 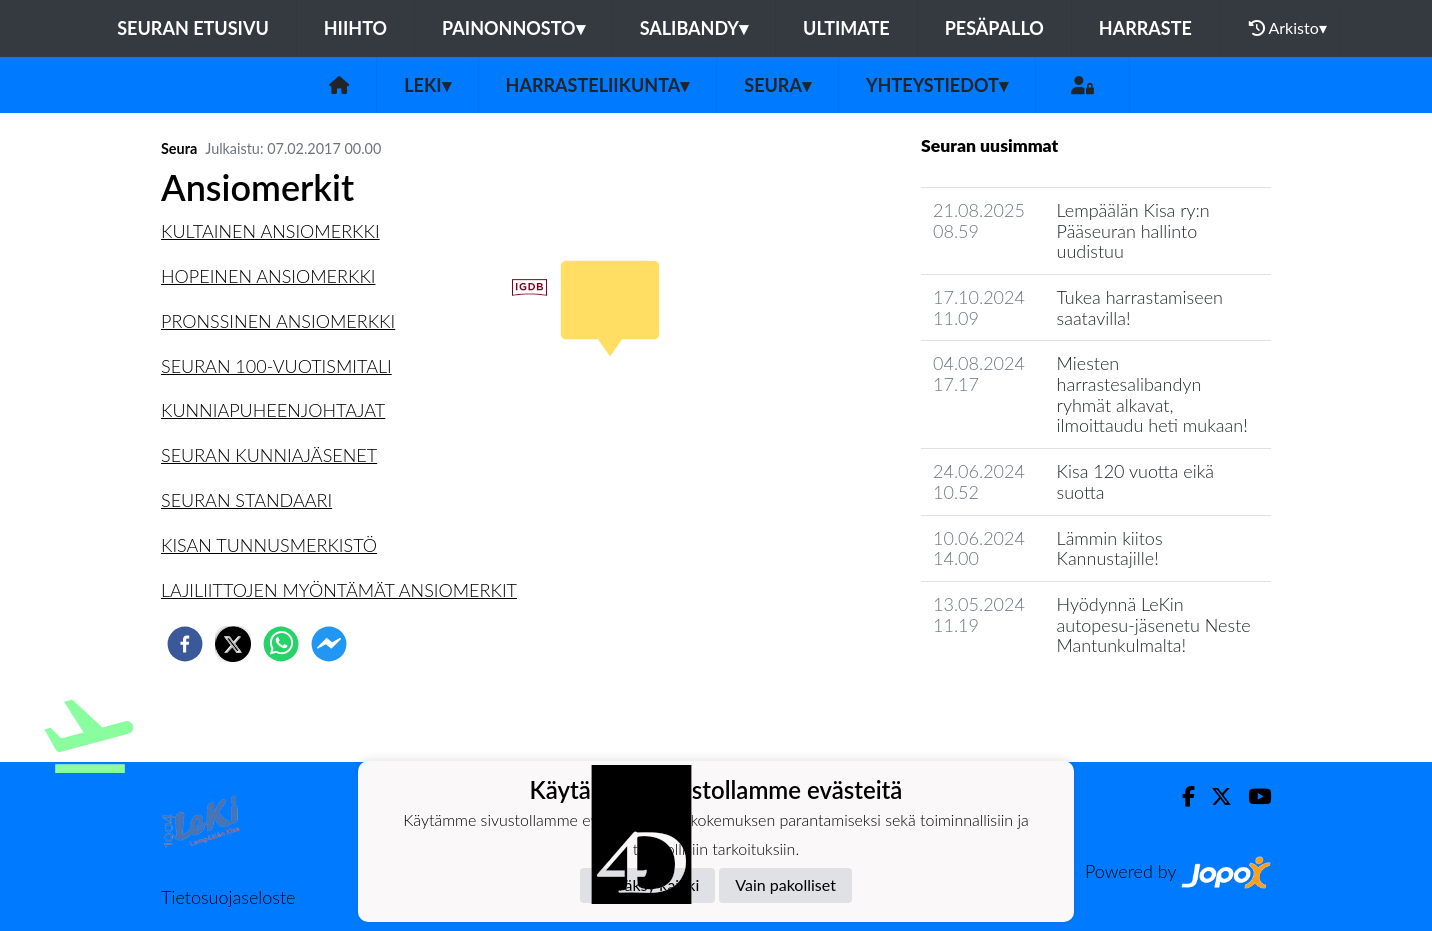 I want to click on 4D software logo, so click(x=641, y=834).